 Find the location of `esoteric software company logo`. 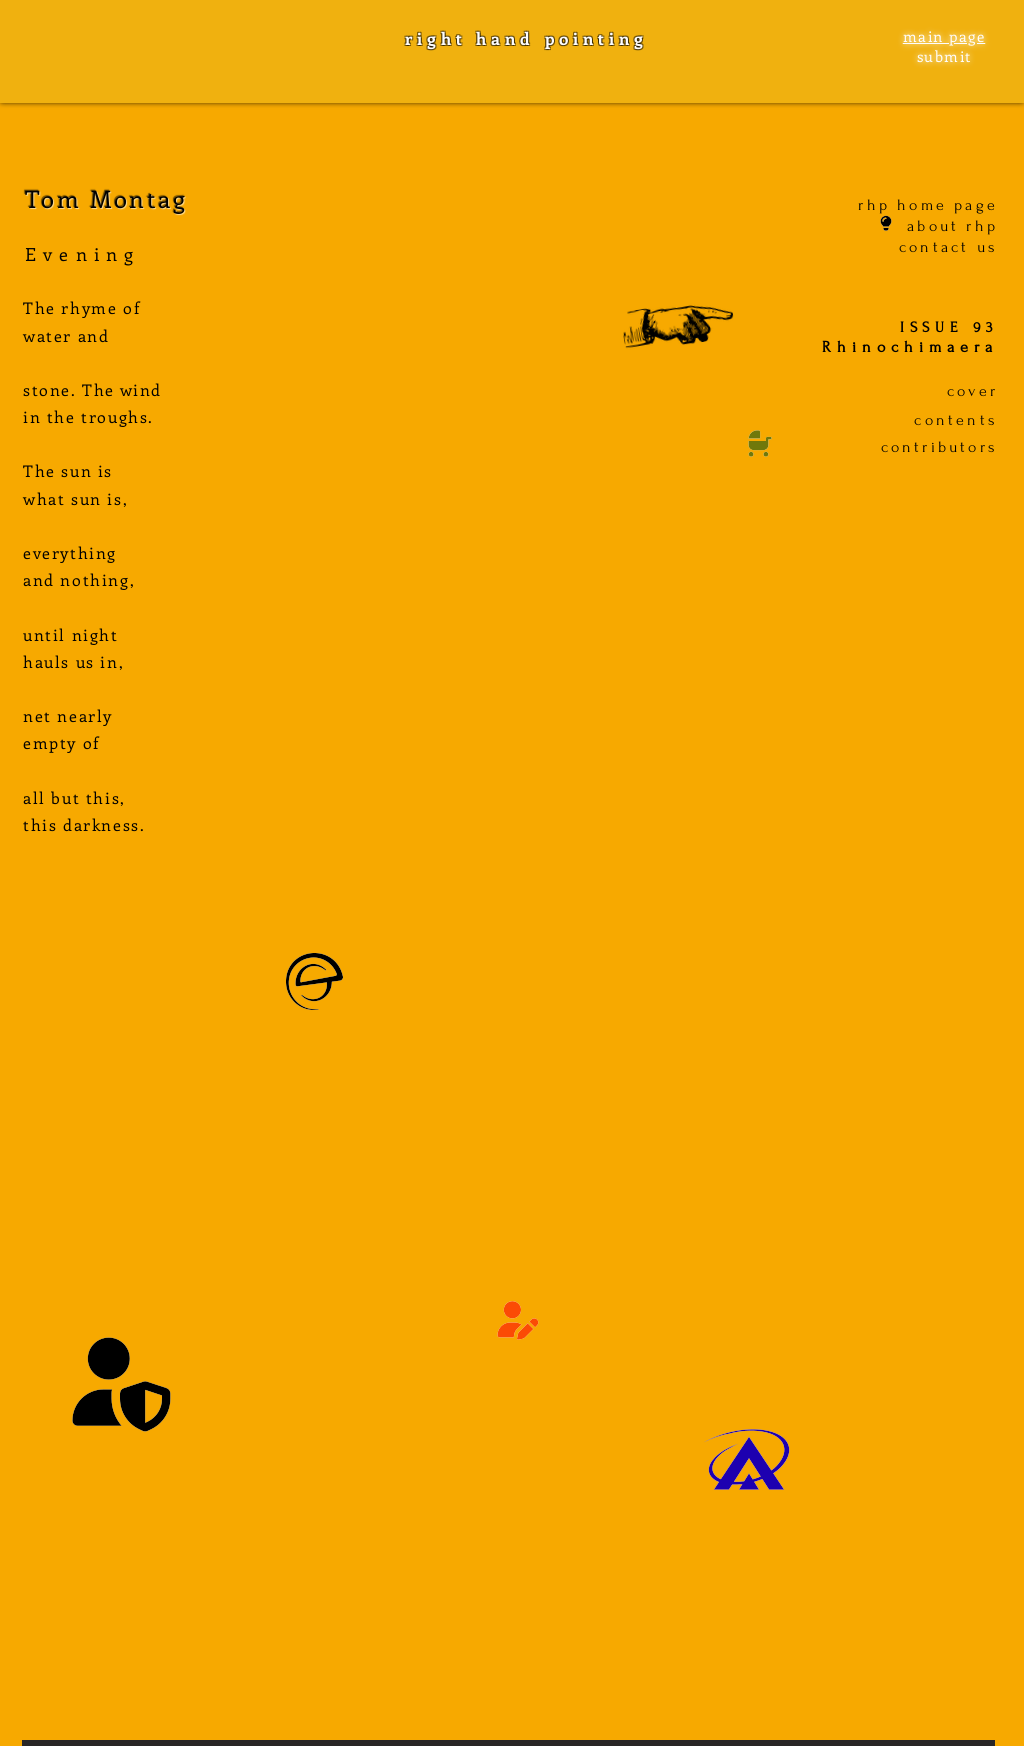

esoteric software company logo is located at coordinates (314, 981).